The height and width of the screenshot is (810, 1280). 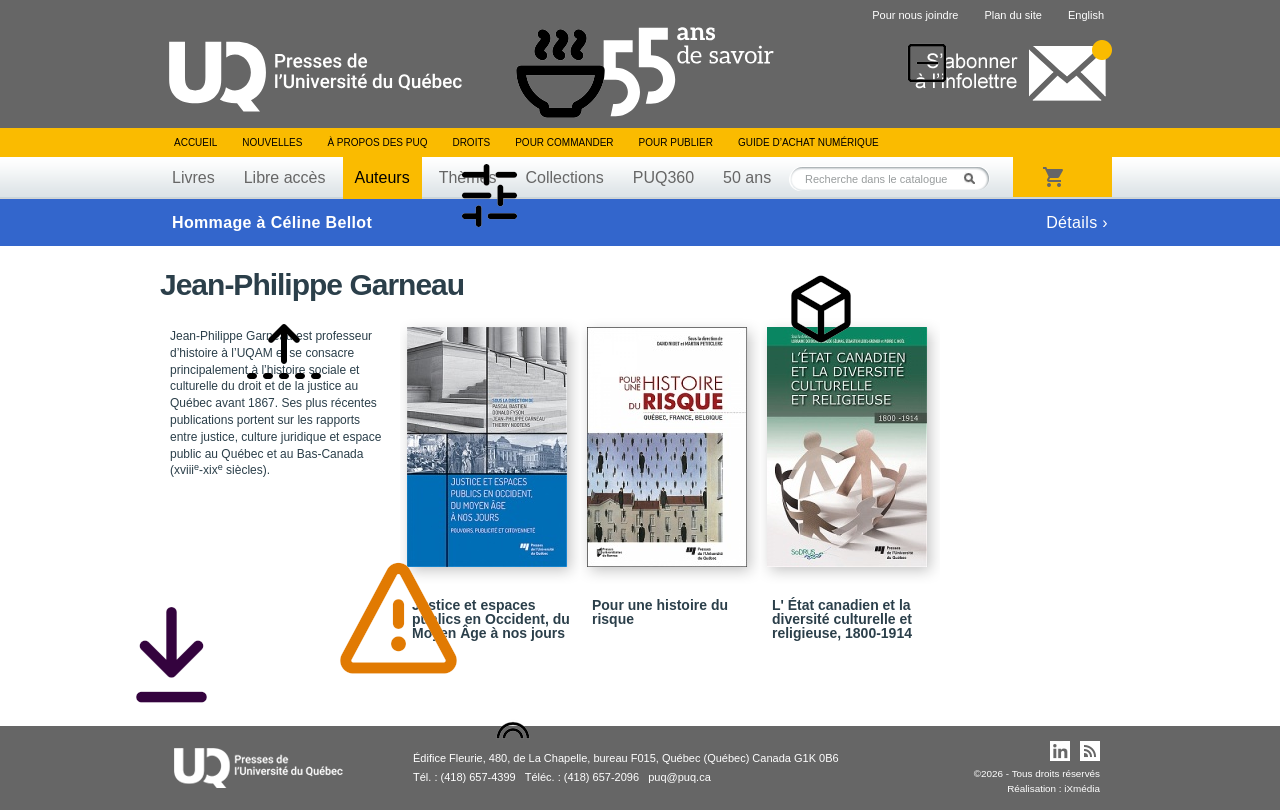 I want to click on collapse content upward, so click(x=284, y=352).